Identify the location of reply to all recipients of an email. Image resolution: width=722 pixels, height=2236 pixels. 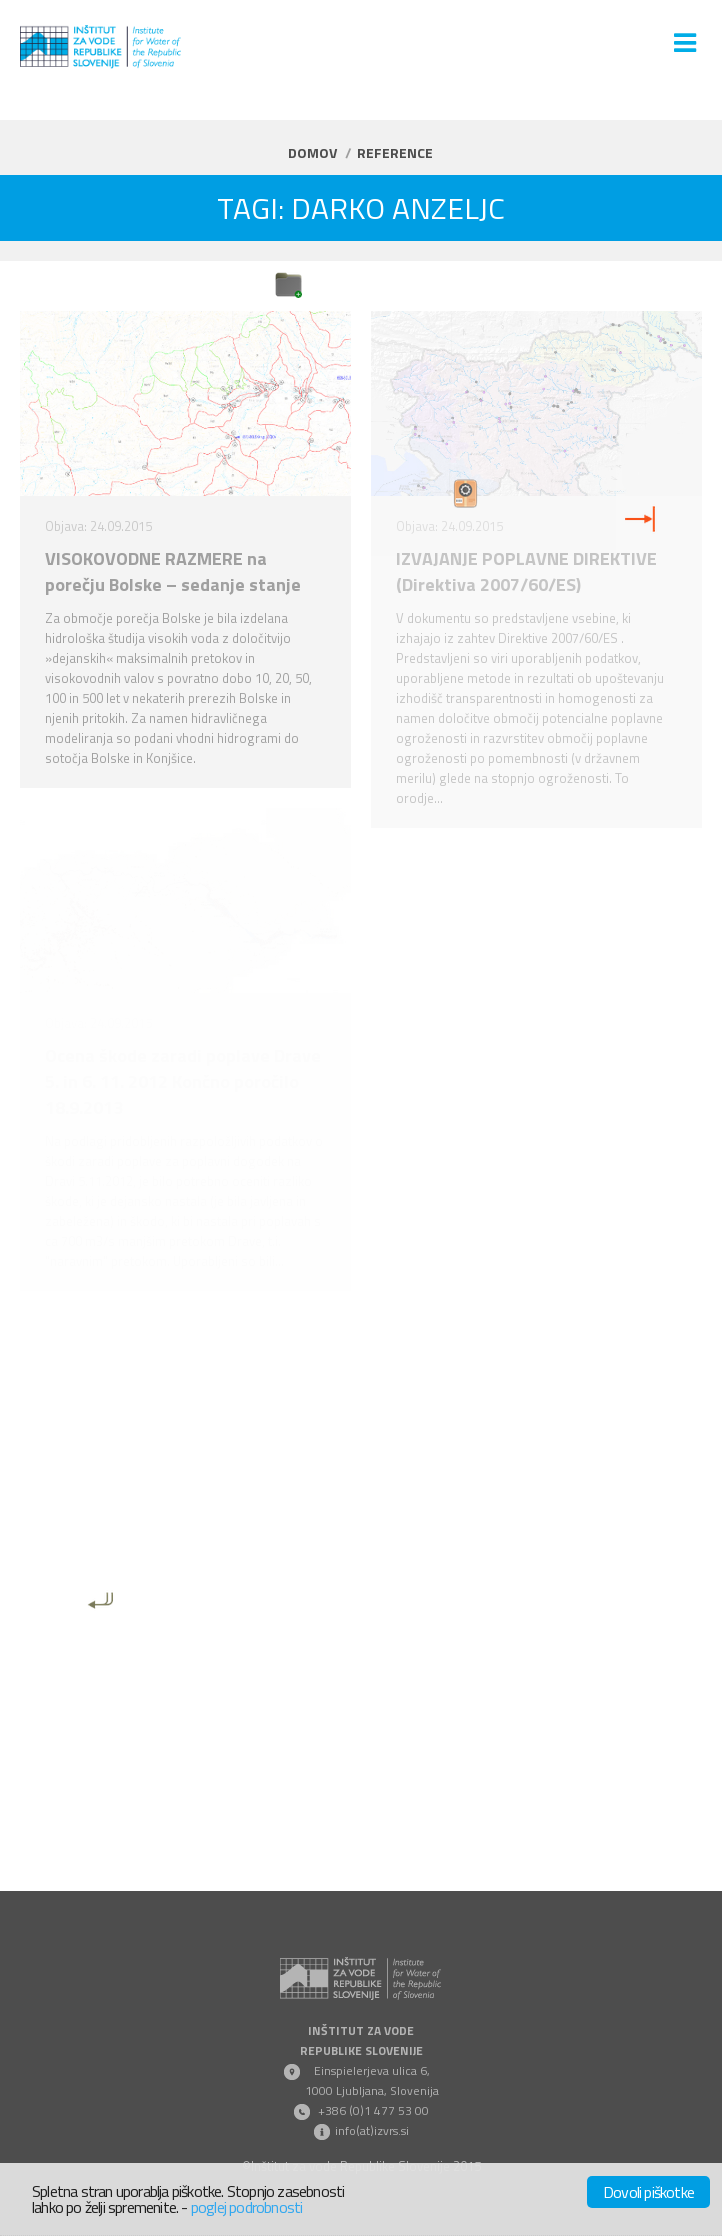
(100, 1599).